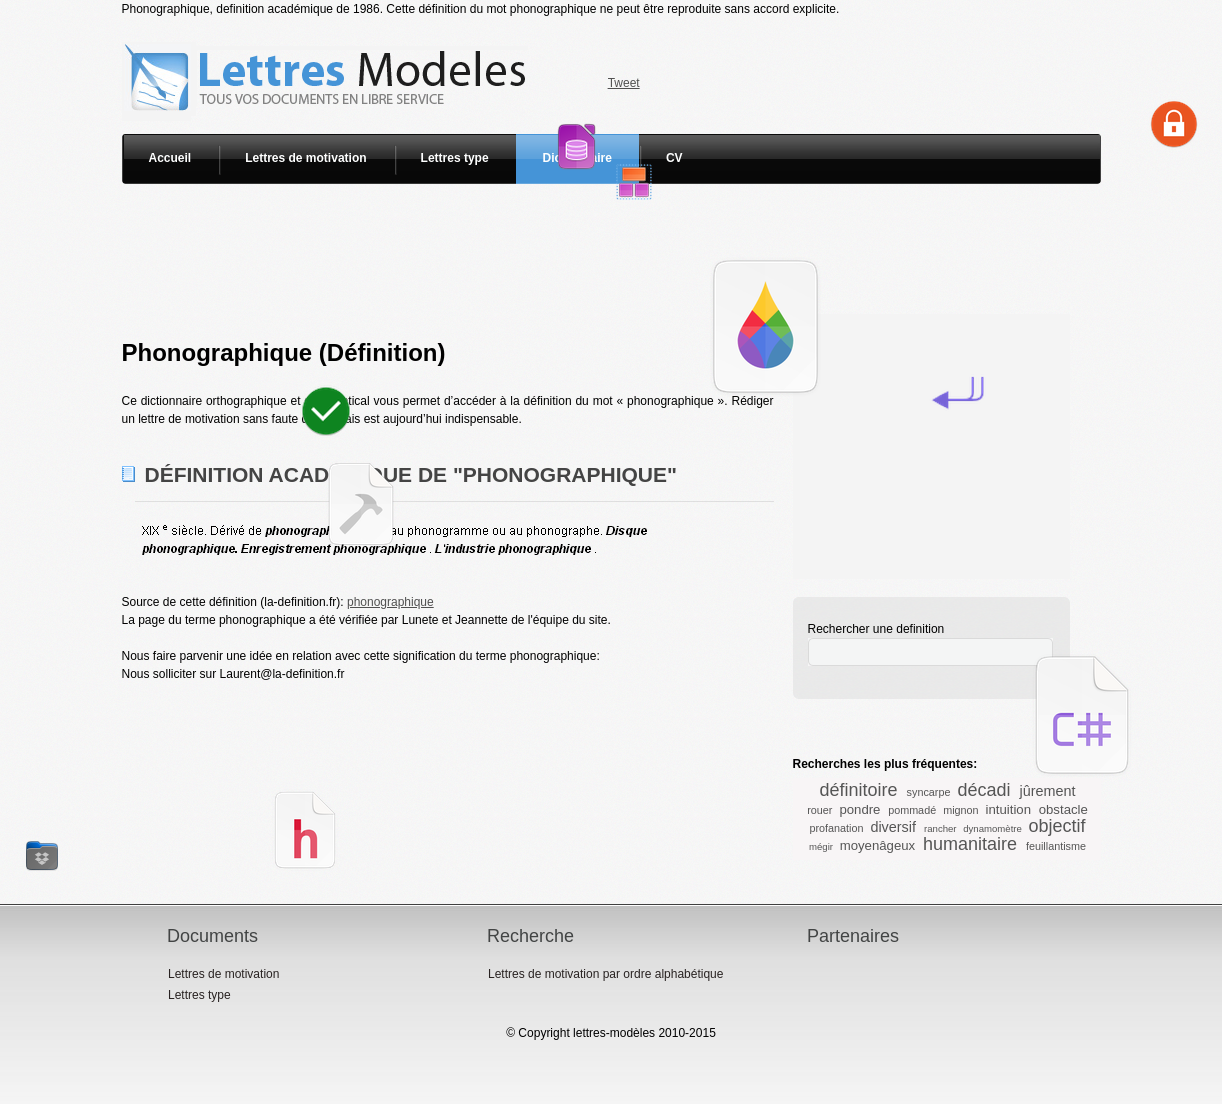 This screenshot has width=1222, height=1104. What do you see at coordinates (305, 830) in the screenshot?
I see `c/c++ header file` at bounding box center [305, 830].